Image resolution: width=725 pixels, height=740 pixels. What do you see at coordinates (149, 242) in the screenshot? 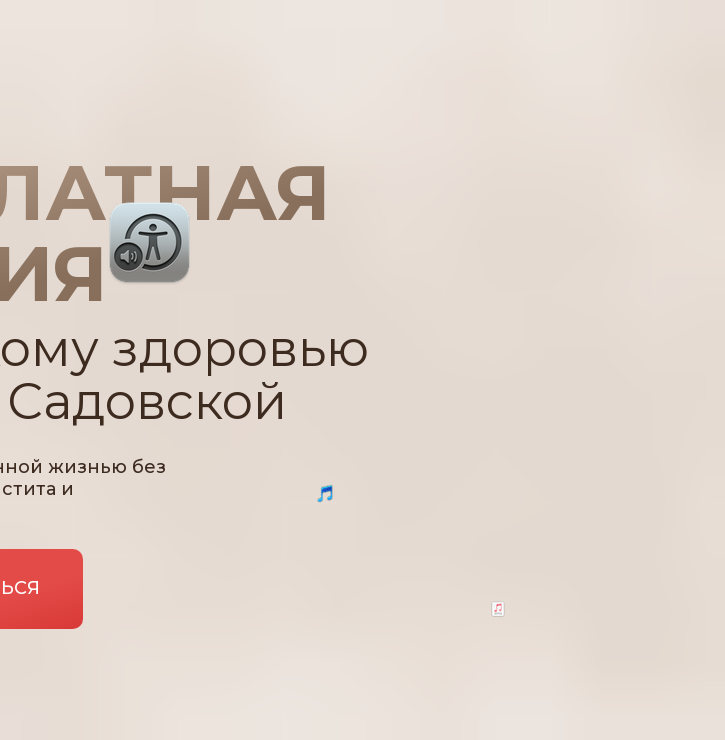
I see `enable voiceover screen reader accessibility` at bounding box center [149, 242].